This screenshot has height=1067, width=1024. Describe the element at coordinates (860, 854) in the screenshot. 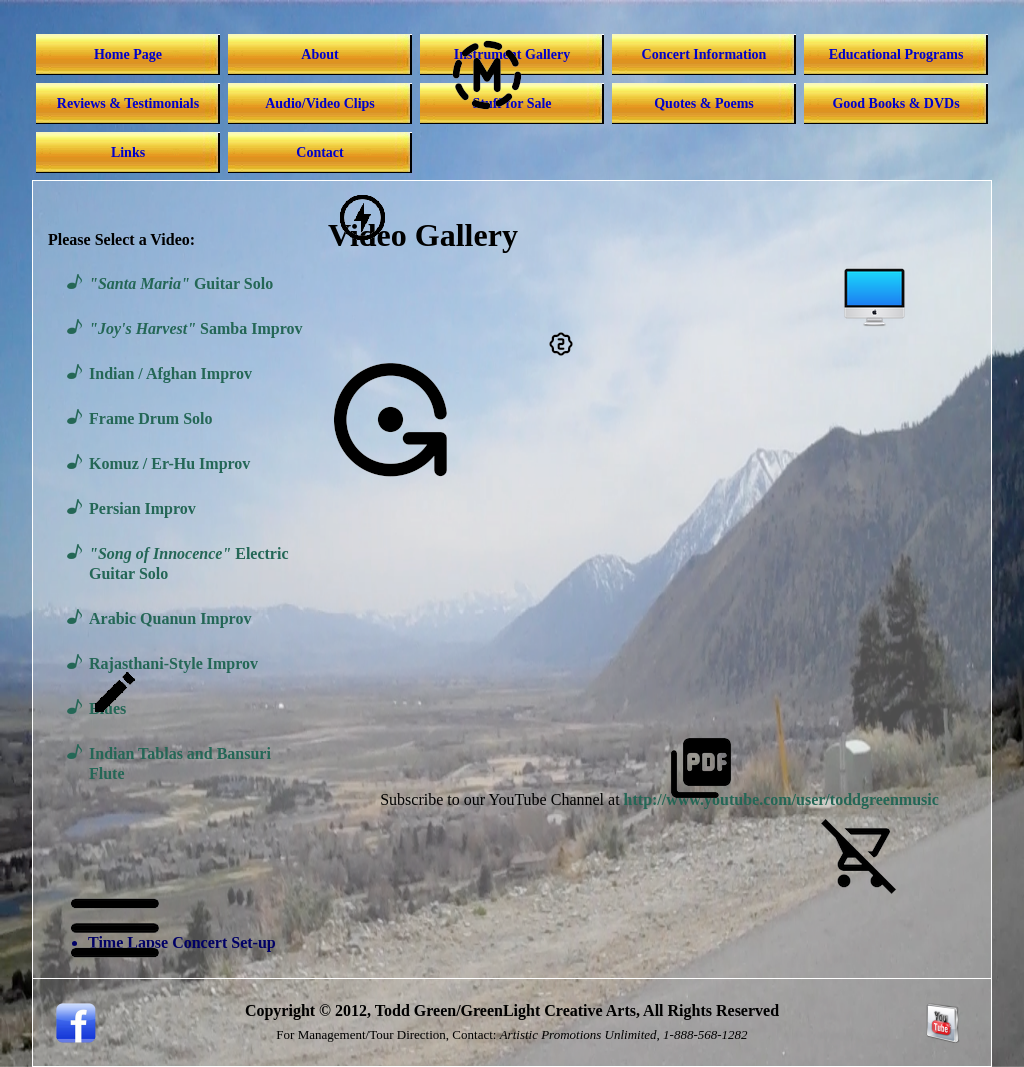

I see `remove item from shopping cart` at that location.